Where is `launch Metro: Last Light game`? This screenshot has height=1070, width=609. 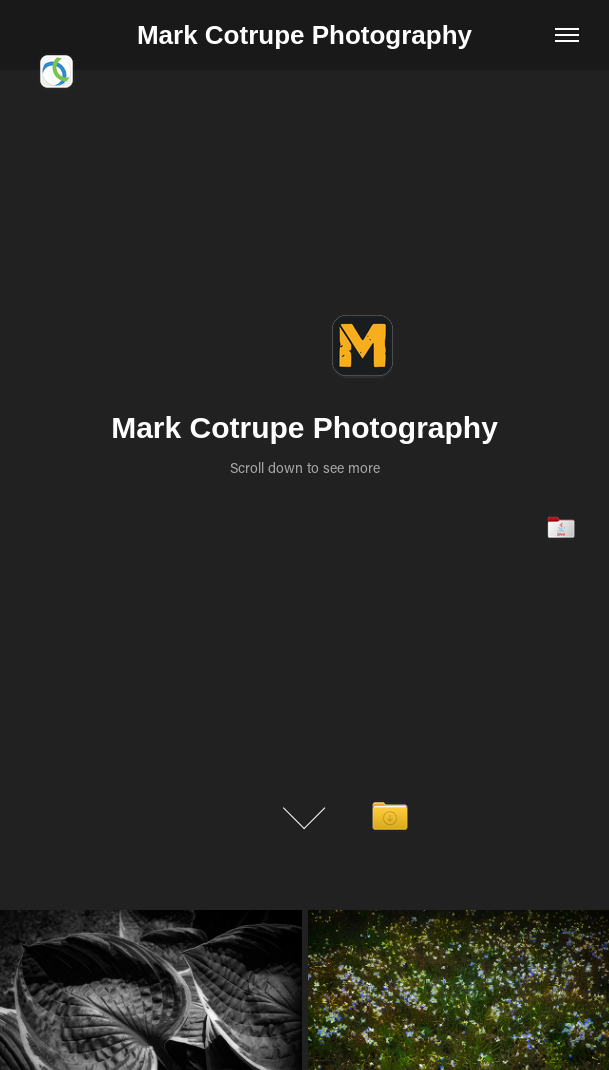
launch Metro: Last Light game is located at coordinates (362, 345).